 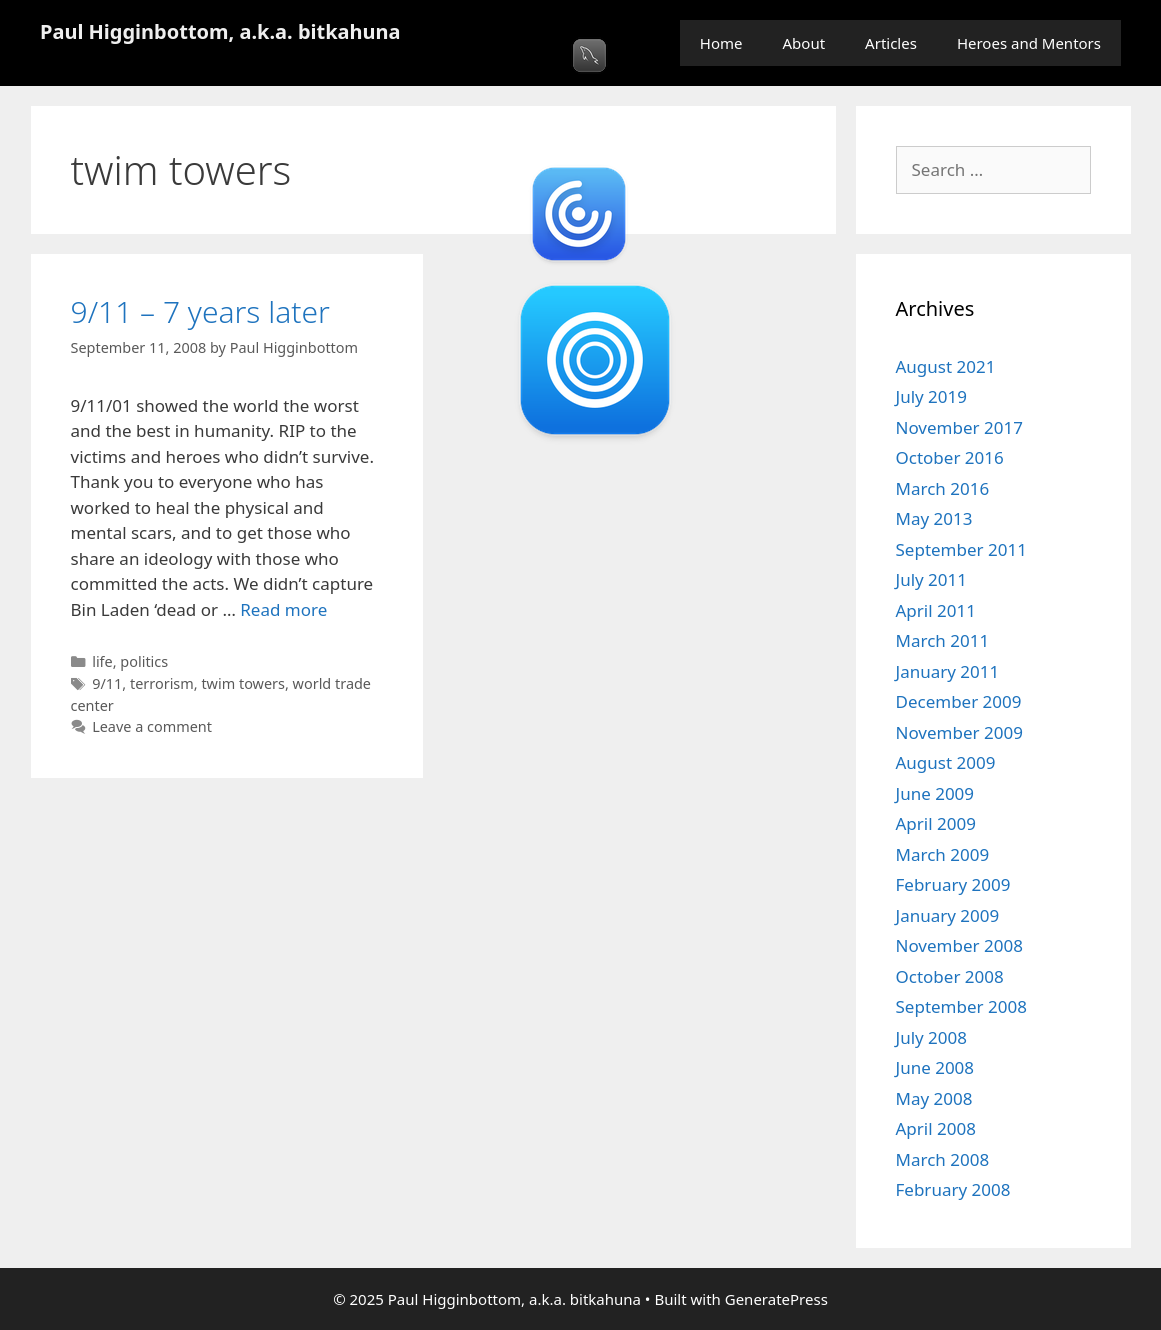 I want to click on open zen browser (twilight variant), so click(x=595, y=360).